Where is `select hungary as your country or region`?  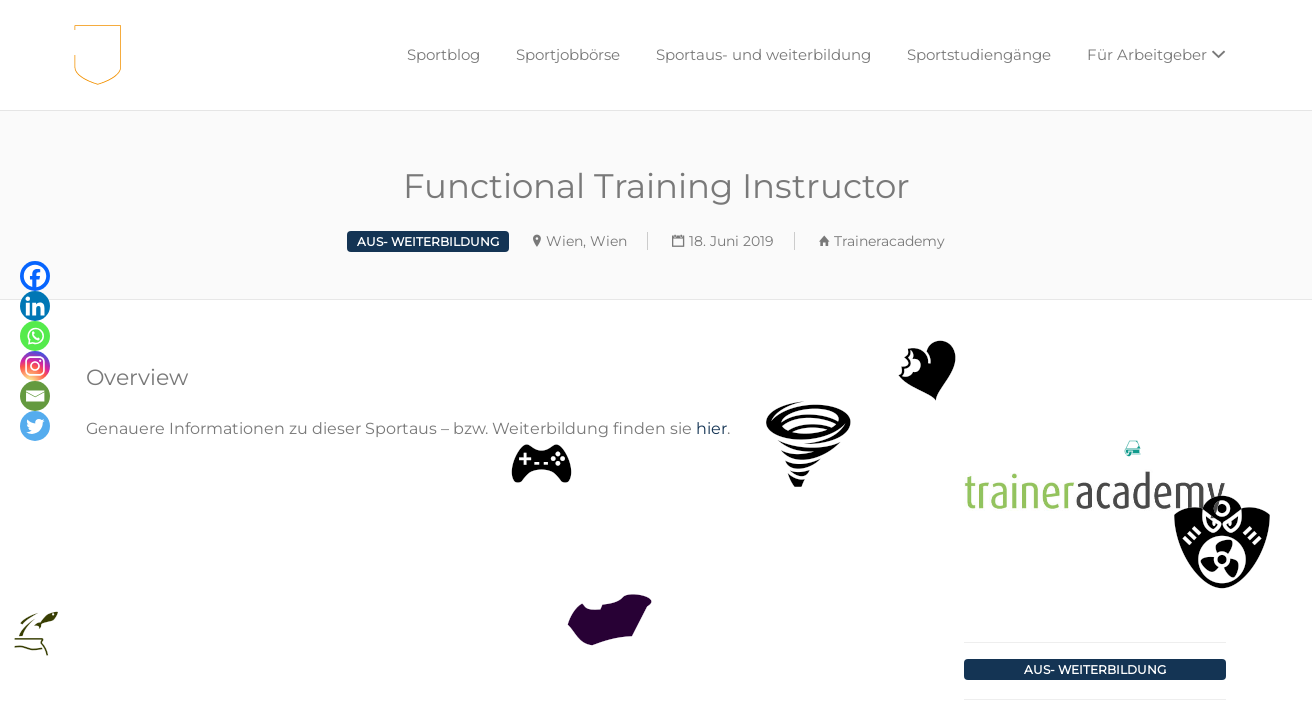 select hungary as your country or region is located at coordinates (609, 619).